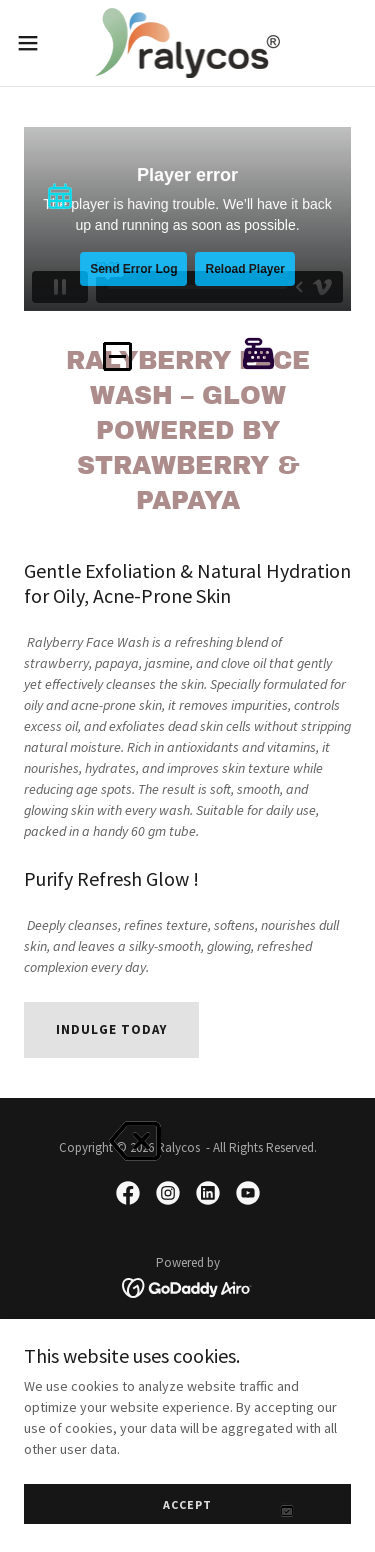  I want to click on indicates partial selection in a list, so click(117, 356).